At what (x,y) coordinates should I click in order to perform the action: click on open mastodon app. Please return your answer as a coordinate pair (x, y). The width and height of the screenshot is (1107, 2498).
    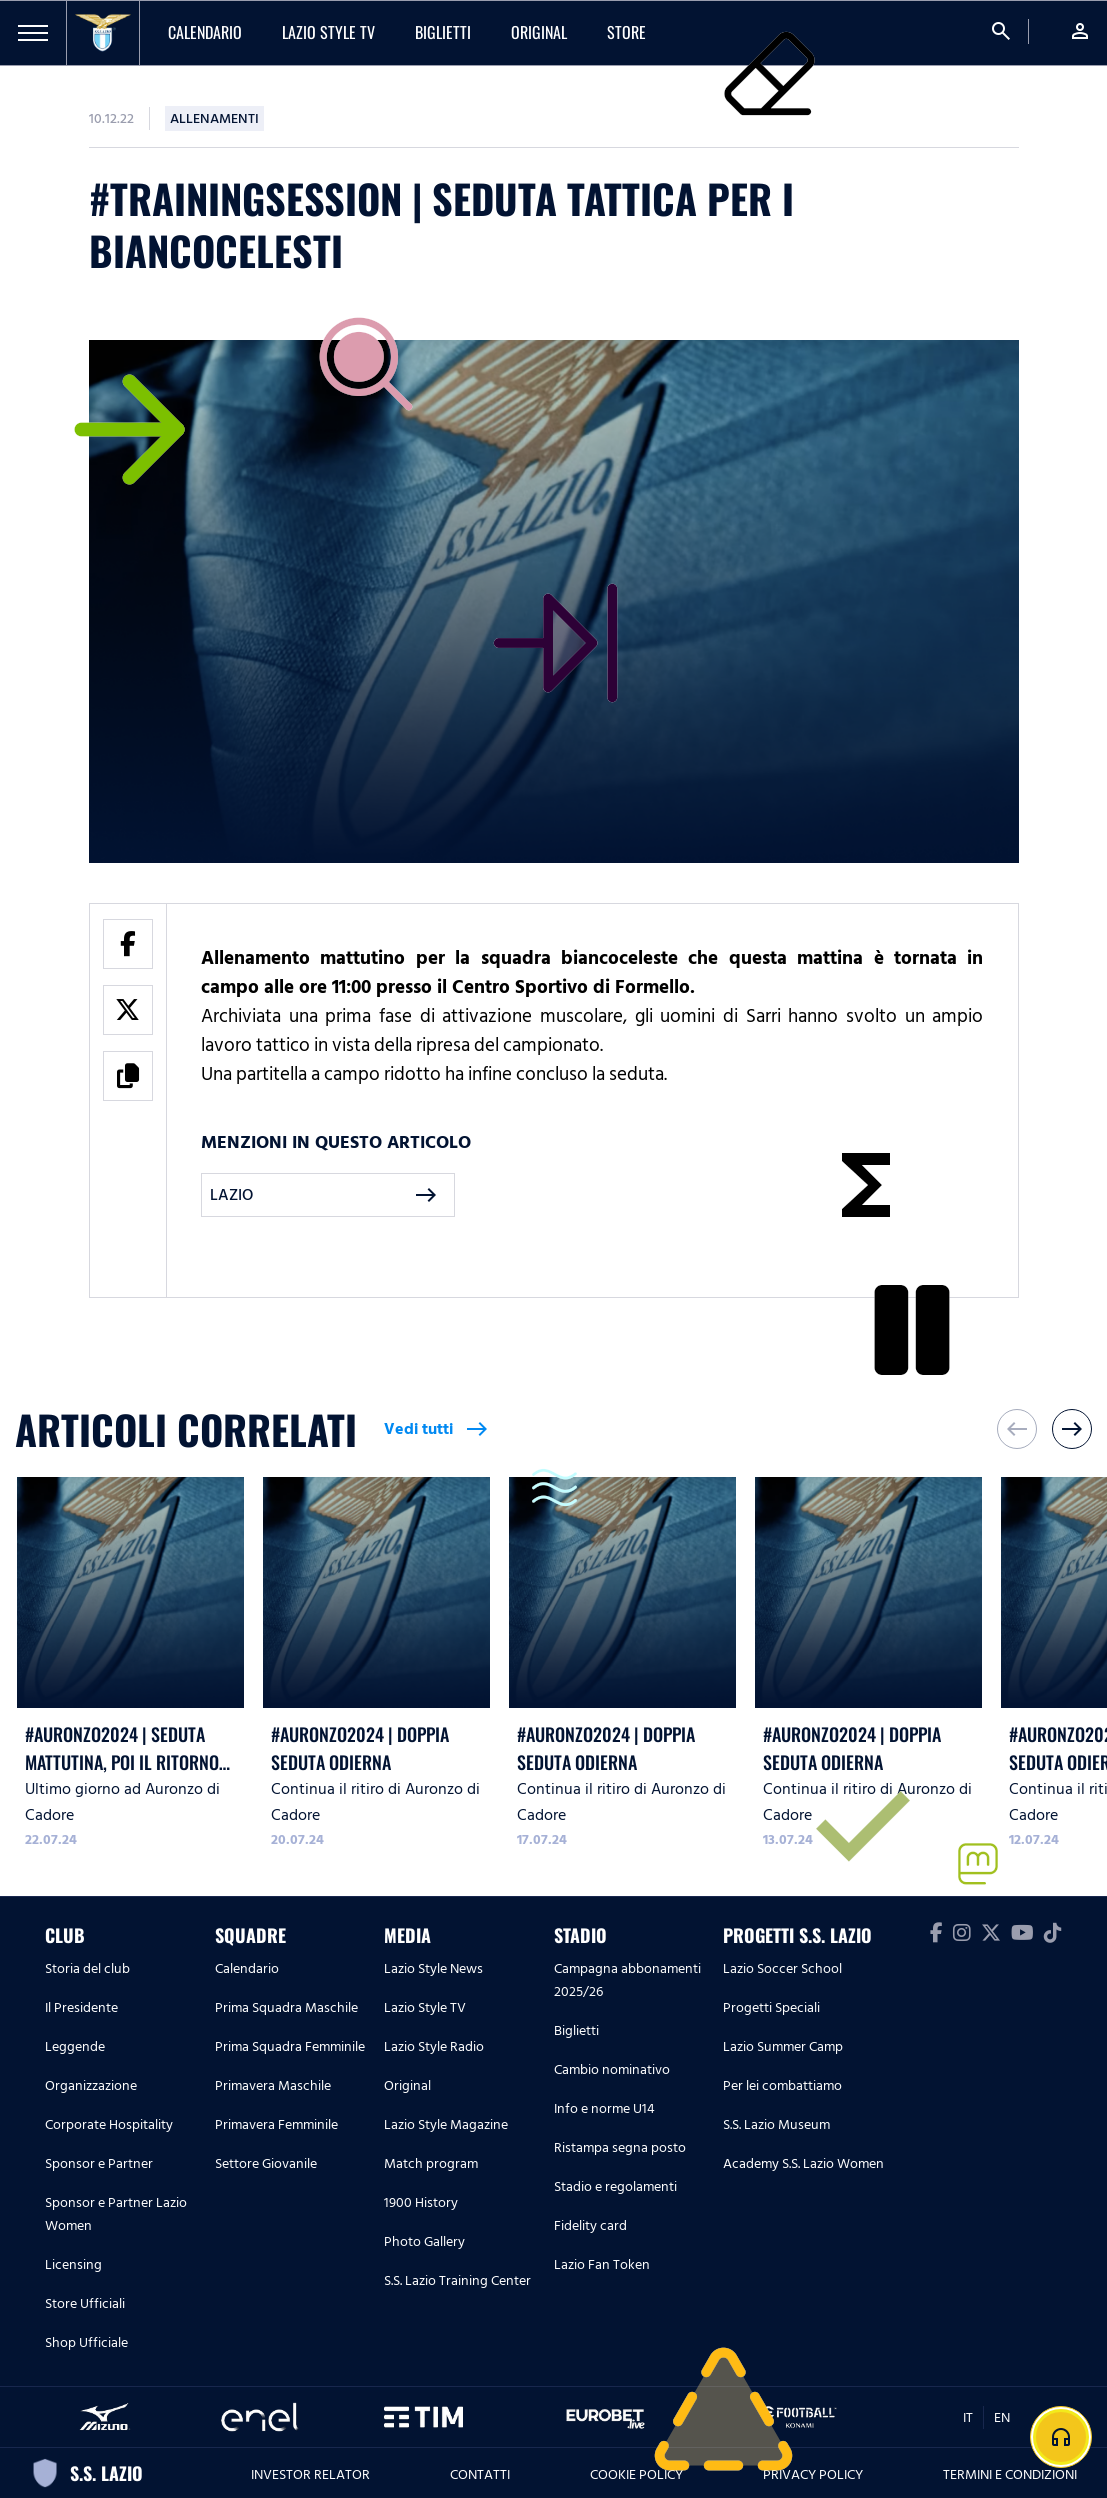
    Looking at the image, I should click on (978, 1863).